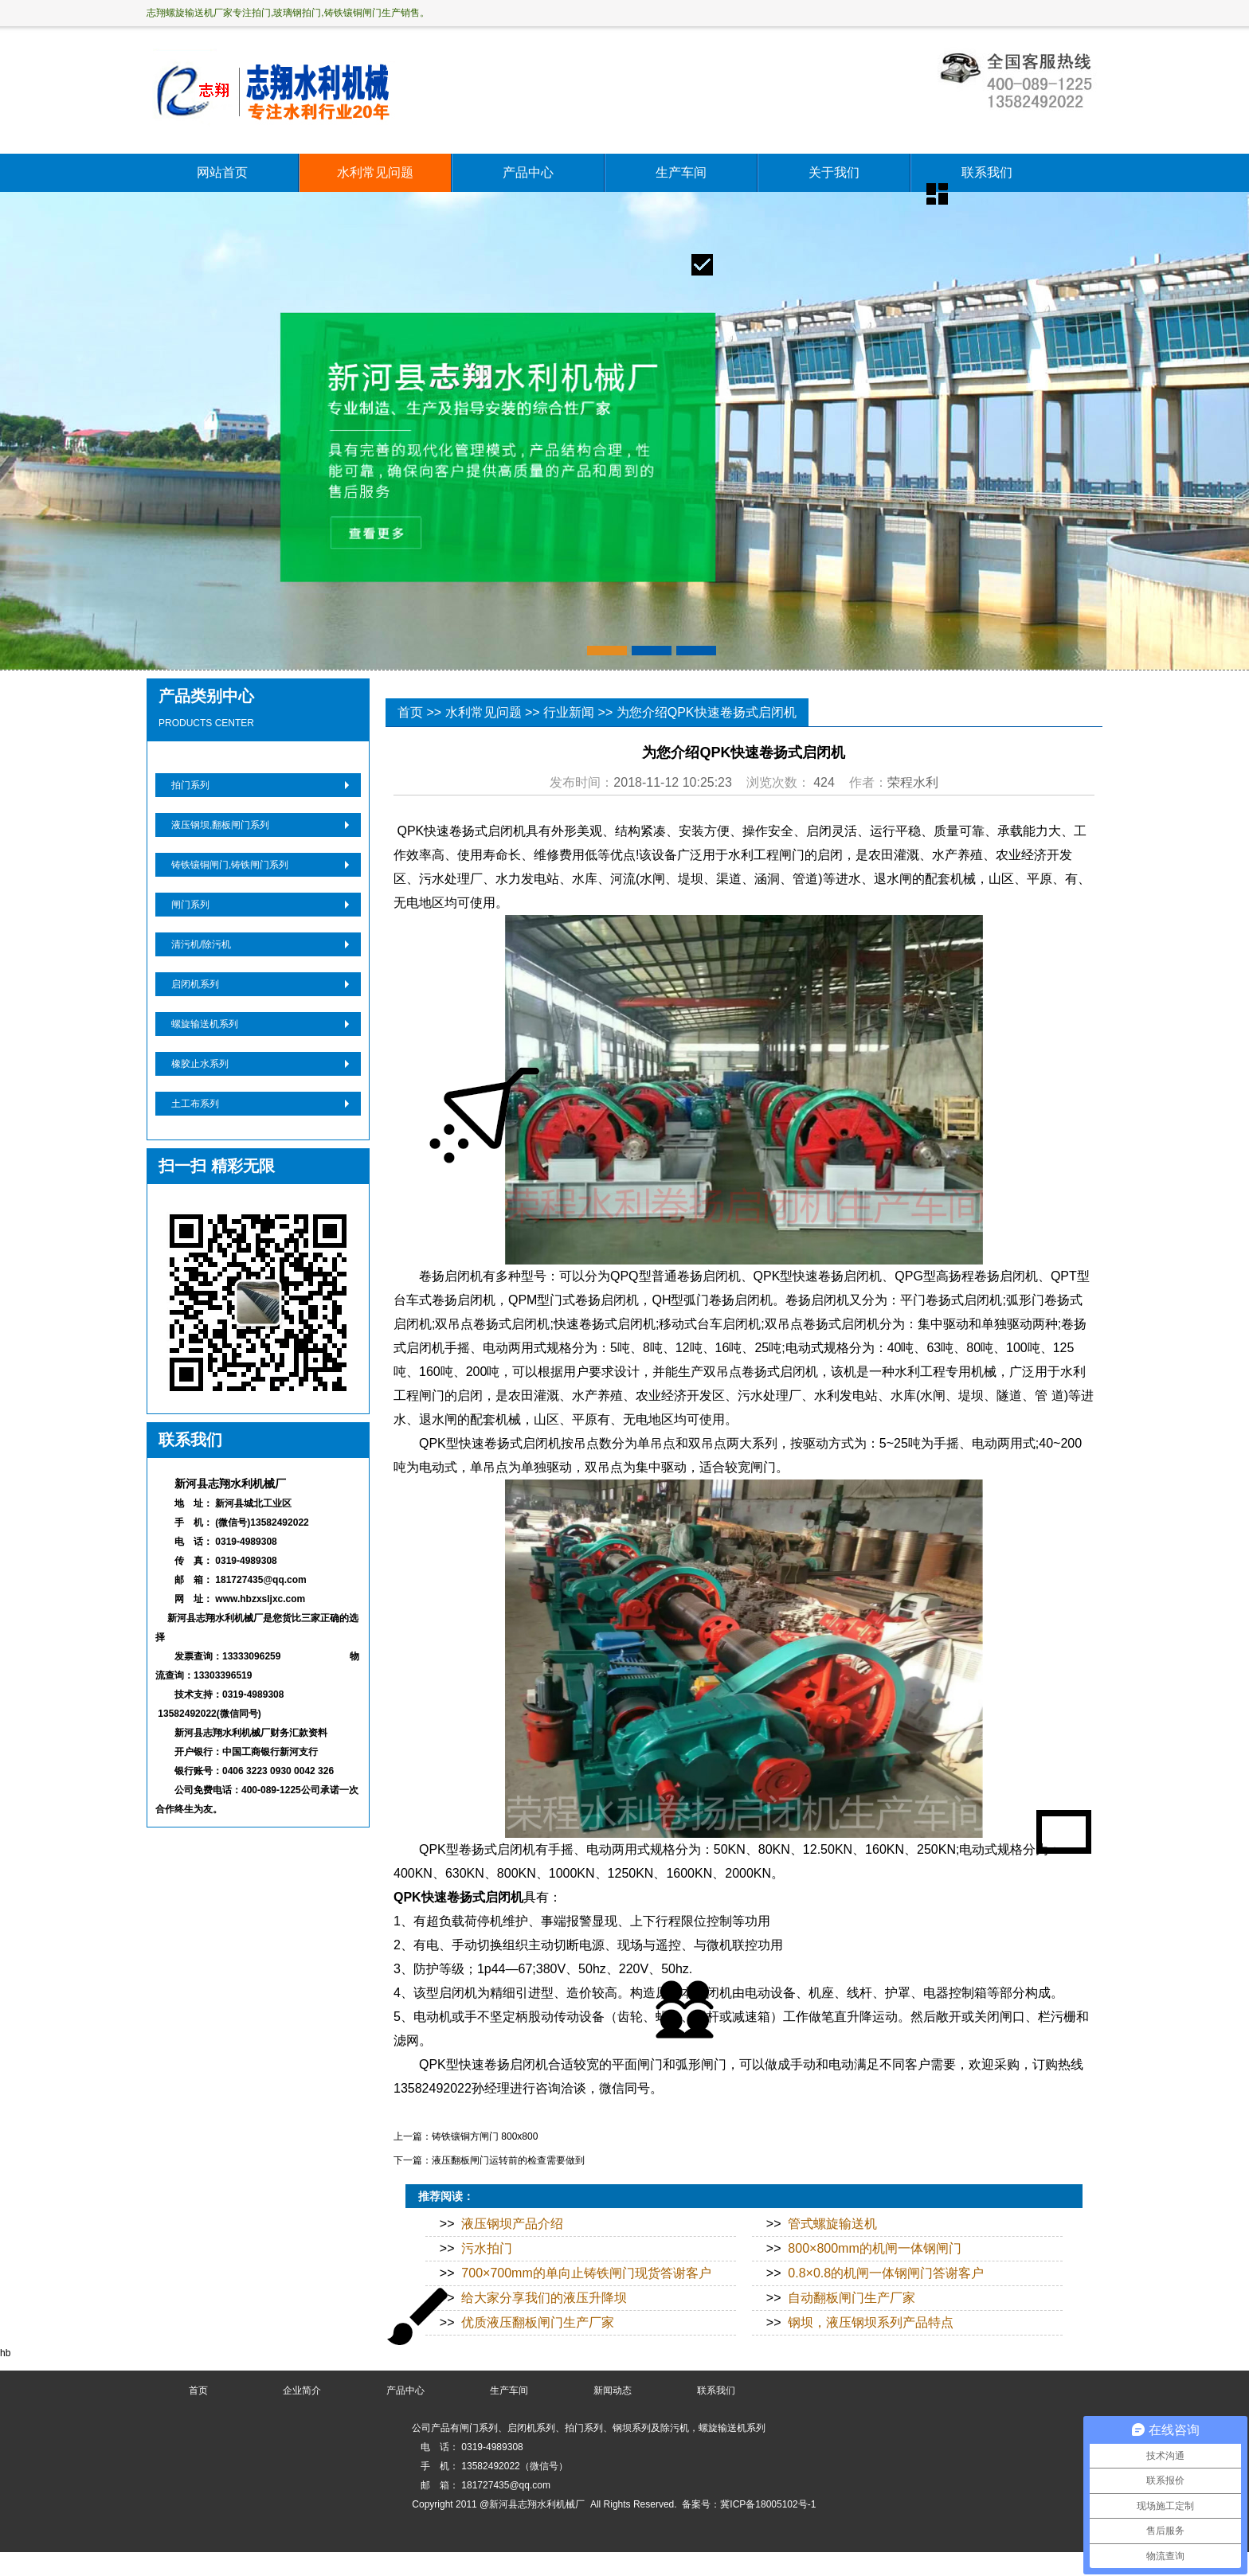 Image resolution: width=1249 pixels, height=2576 pixels. I want to click on crop image to 5:4 aspect ratio, so click(1063, 1831).